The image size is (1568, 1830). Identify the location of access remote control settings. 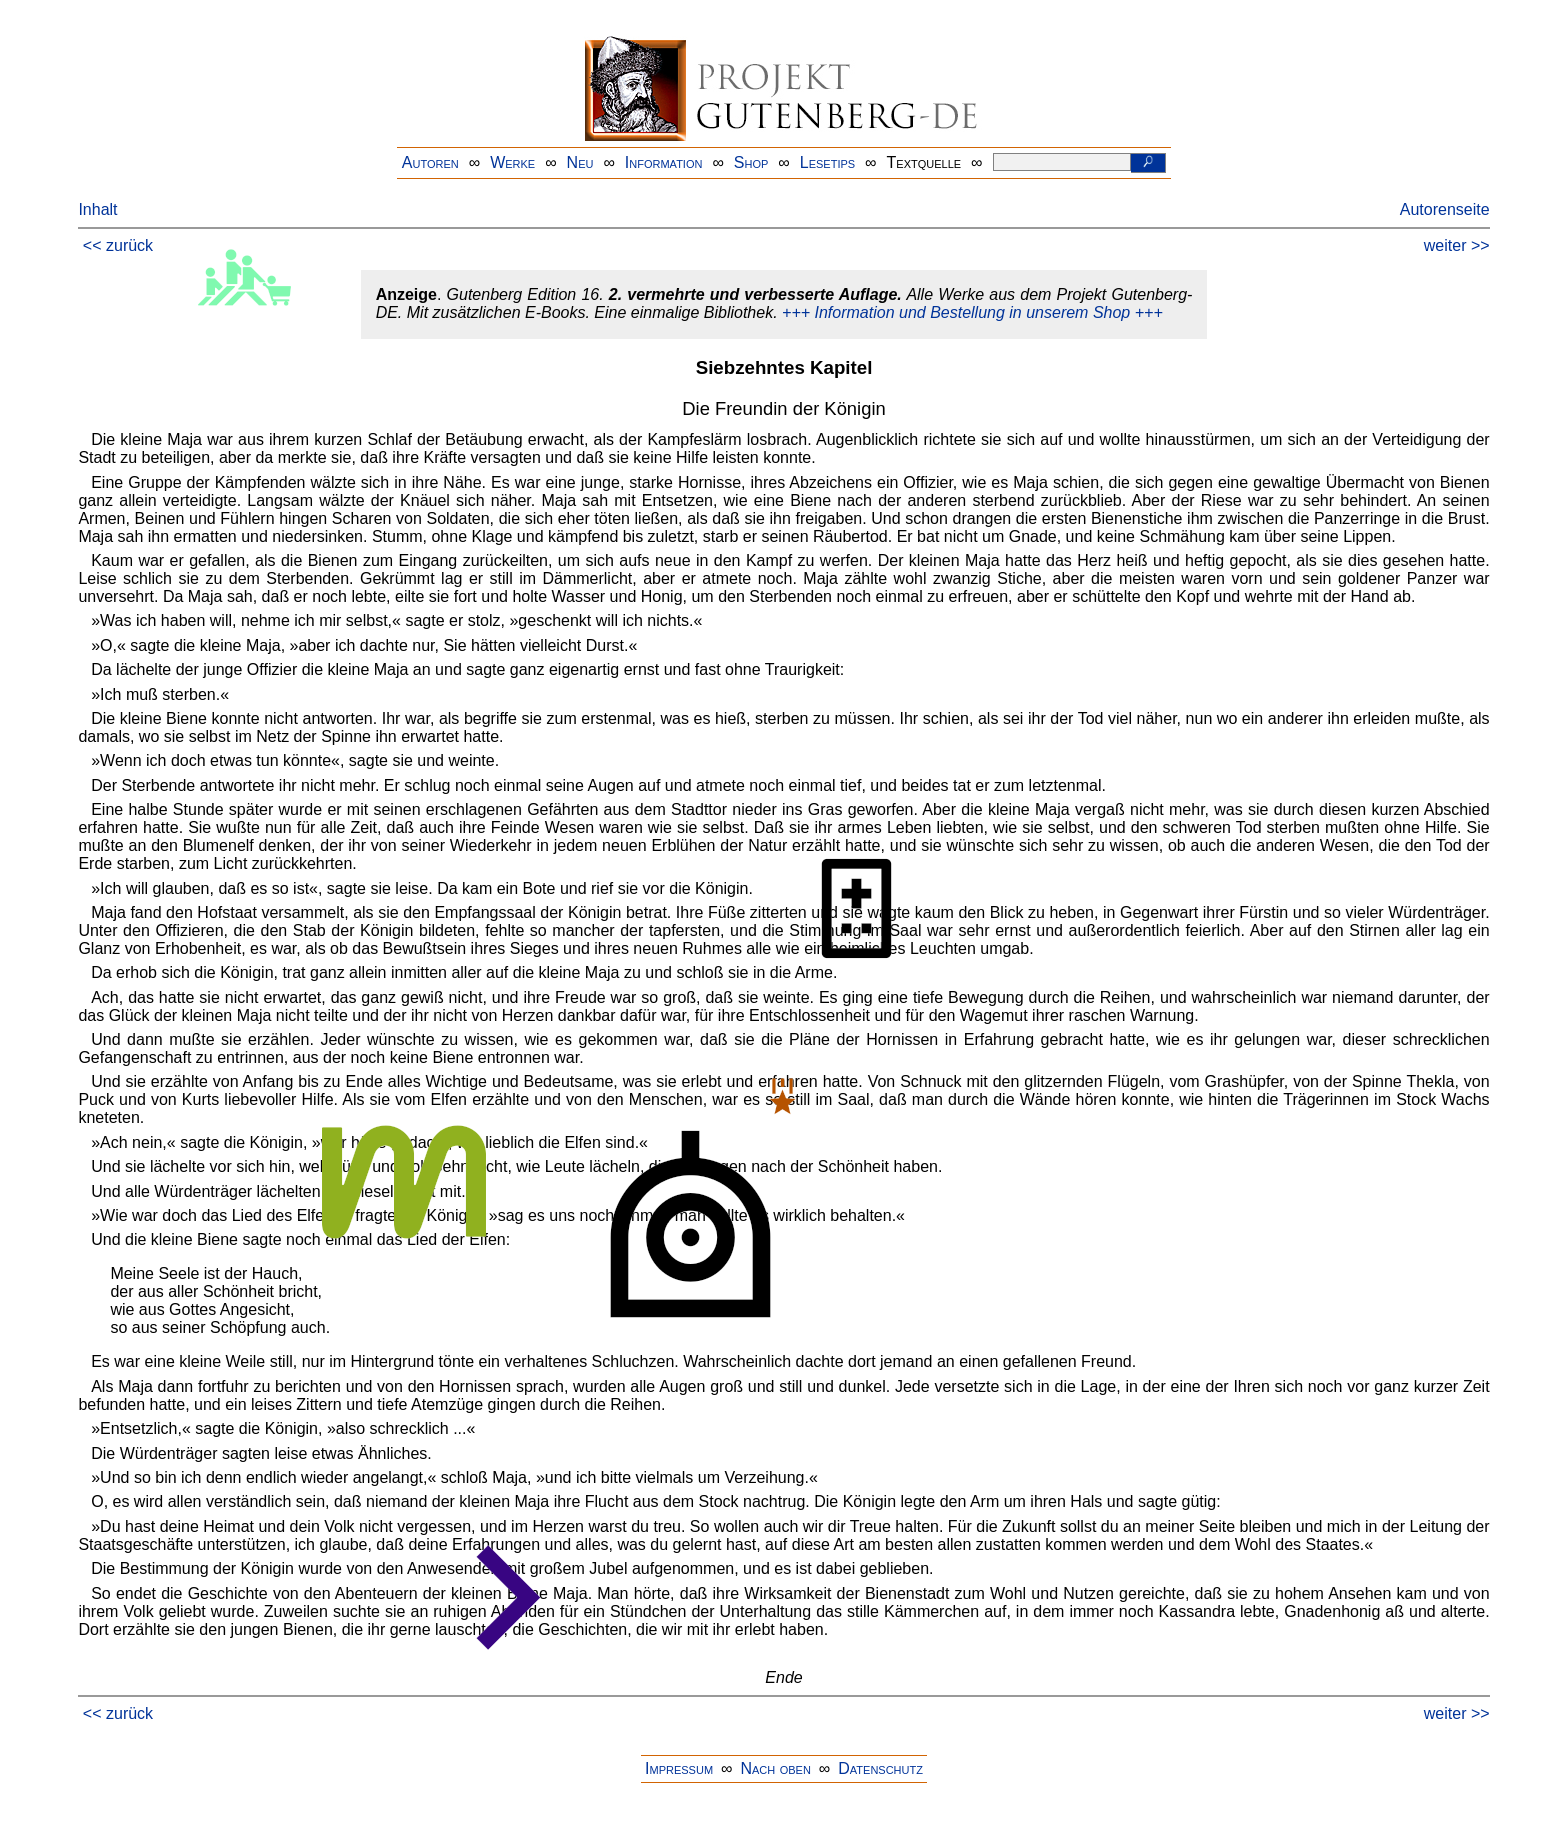
(856, 908).